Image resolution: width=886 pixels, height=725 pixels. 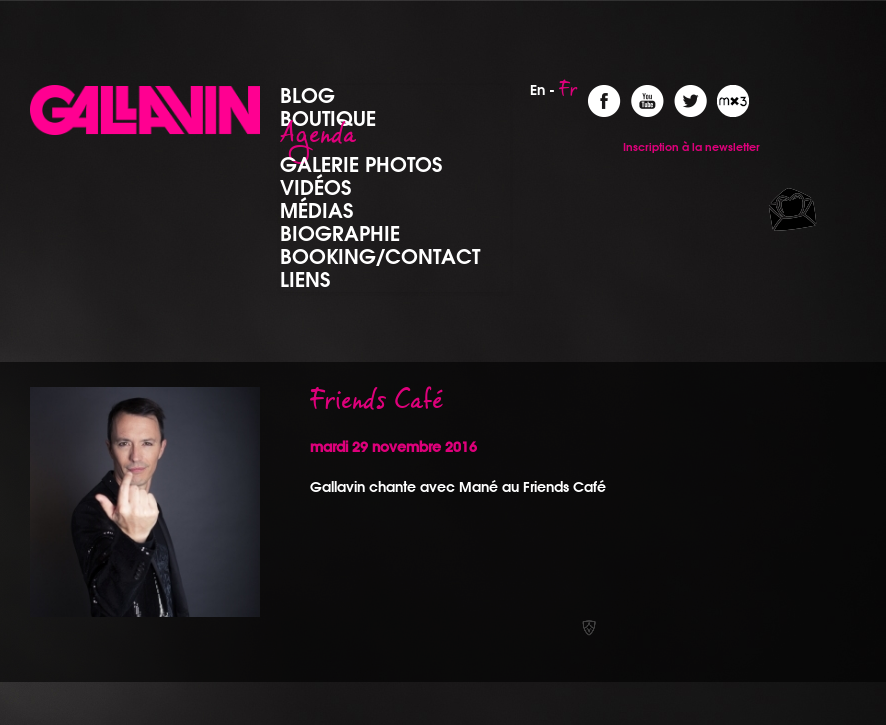 What do you see at coordinates (792, 209) in the screenshot?
I see `compose or send a love letter` at bounding box center [792, 209].